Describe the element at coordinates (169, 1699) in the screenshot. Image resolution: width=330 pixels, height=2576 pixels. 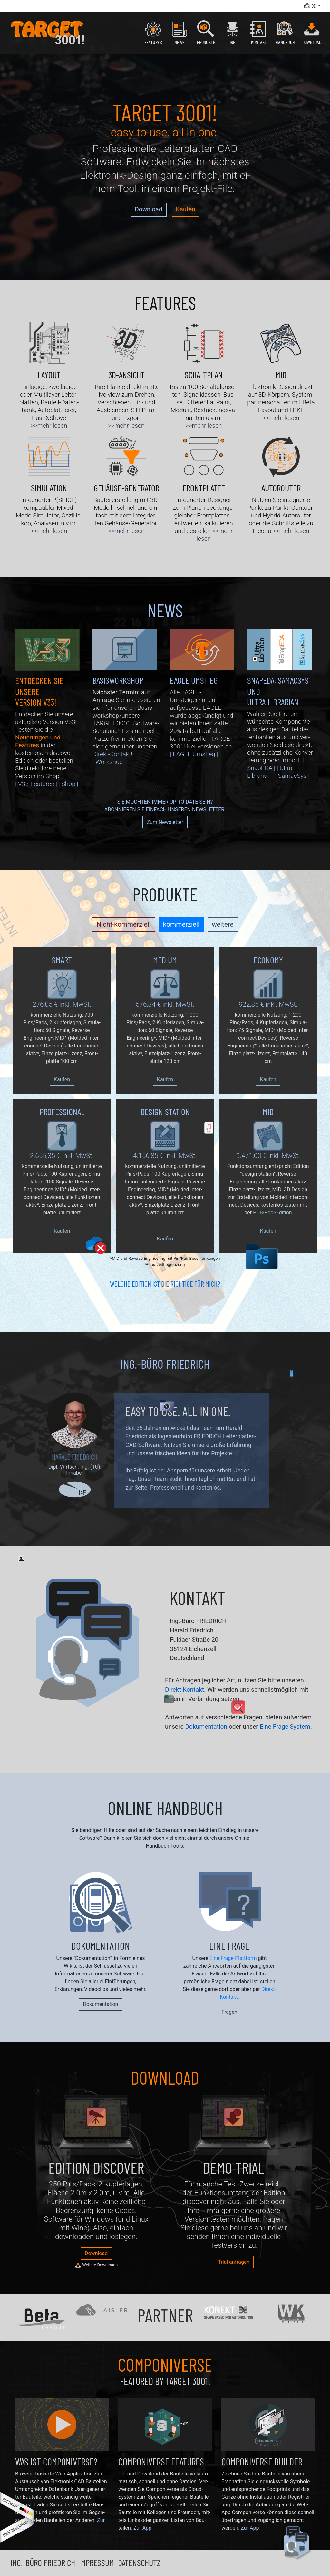
I see `indicates a valid drop target for moving files into this folder` at that location.